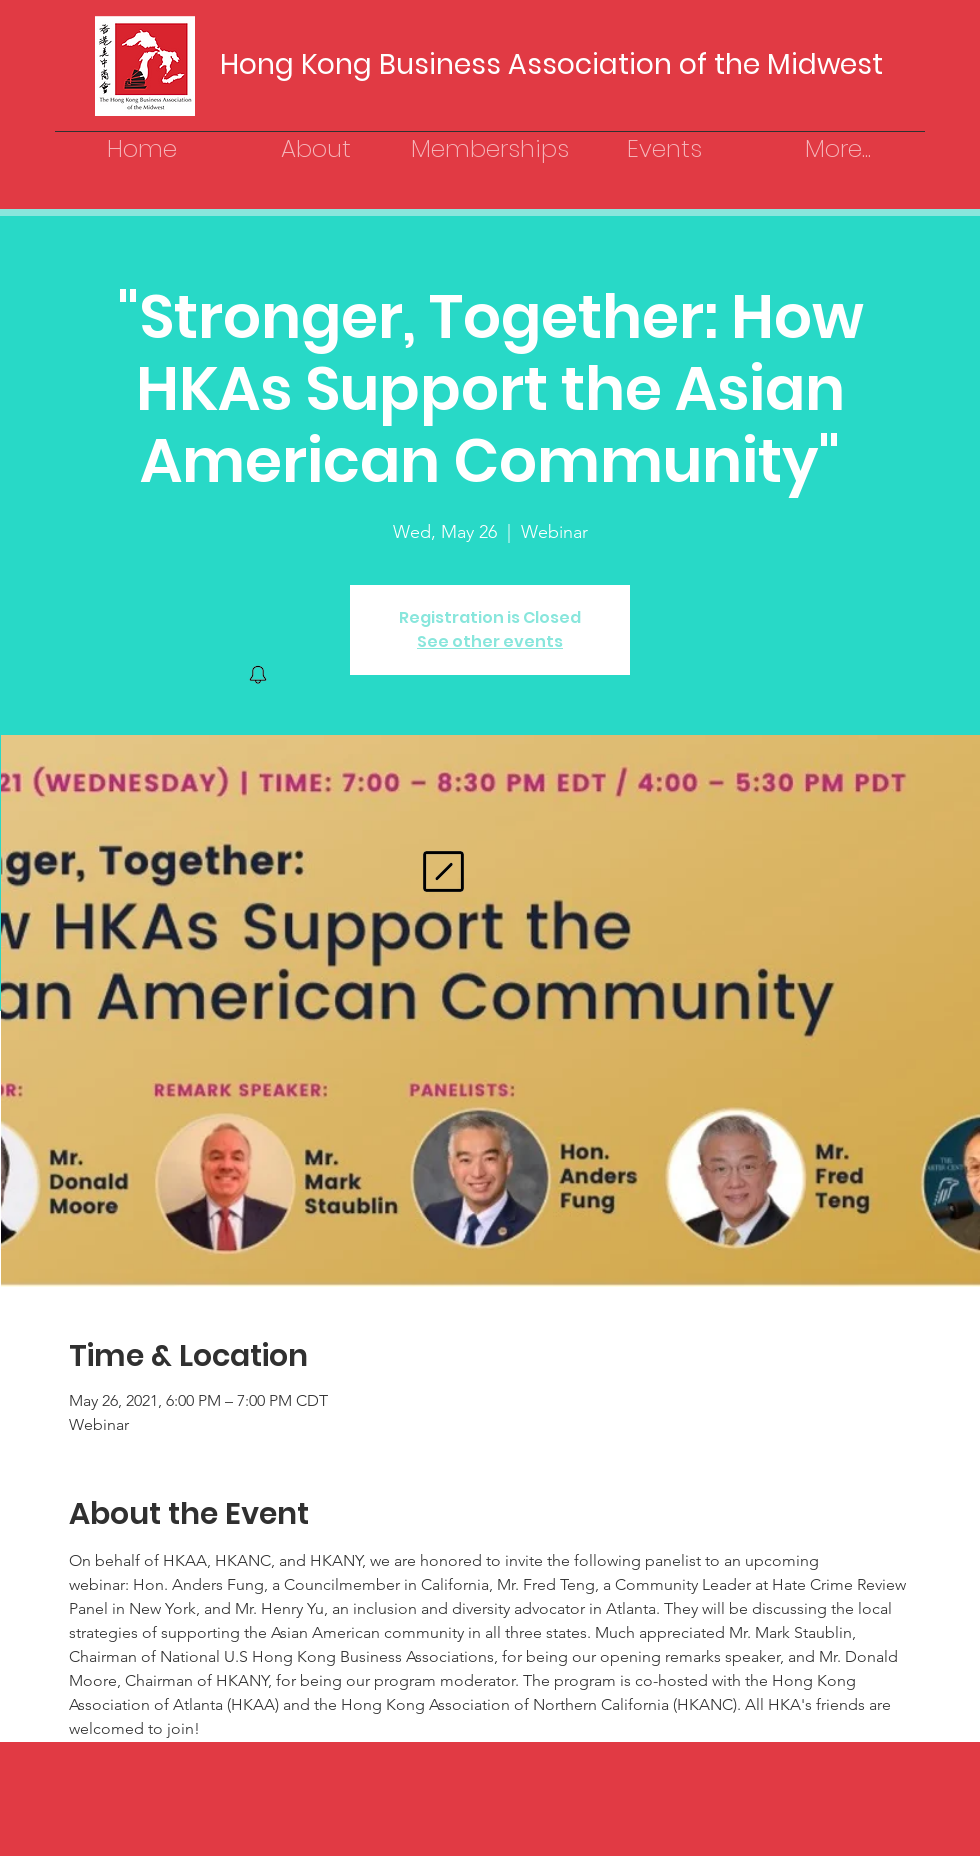 This screenshot has width=980, height=1856. What do you see at coordinates (258, 675) in the screenshot?
I see `view notifications` at bounding box center [258, 675].